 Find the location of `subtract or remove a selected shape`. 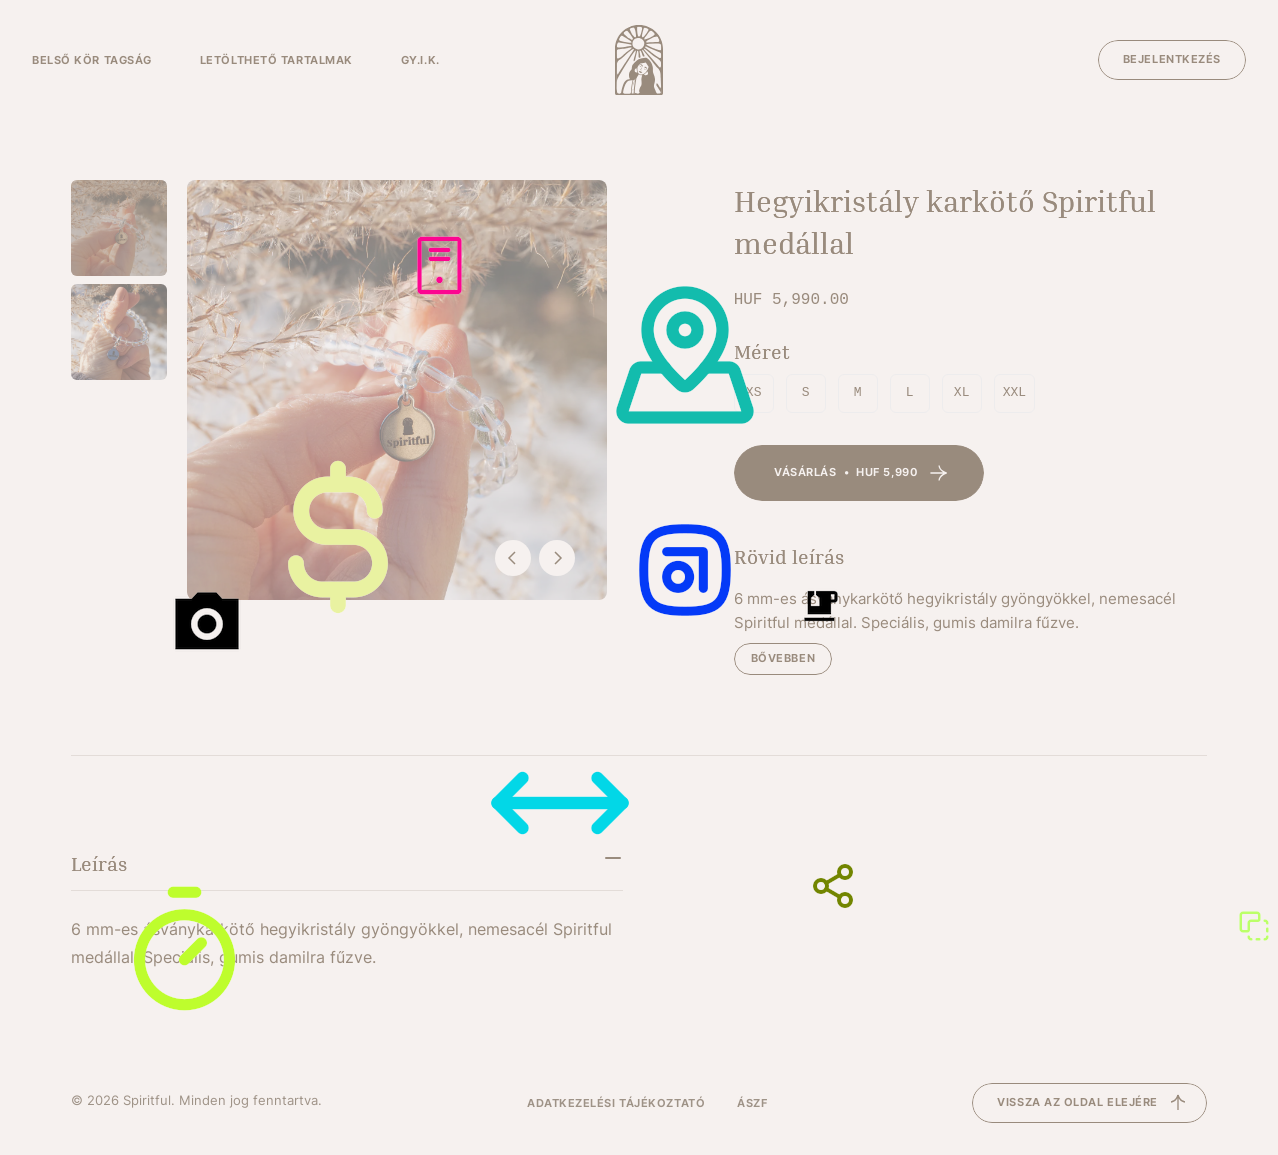

subtract or remove a selected shape is located at coordinates (1254, 926).